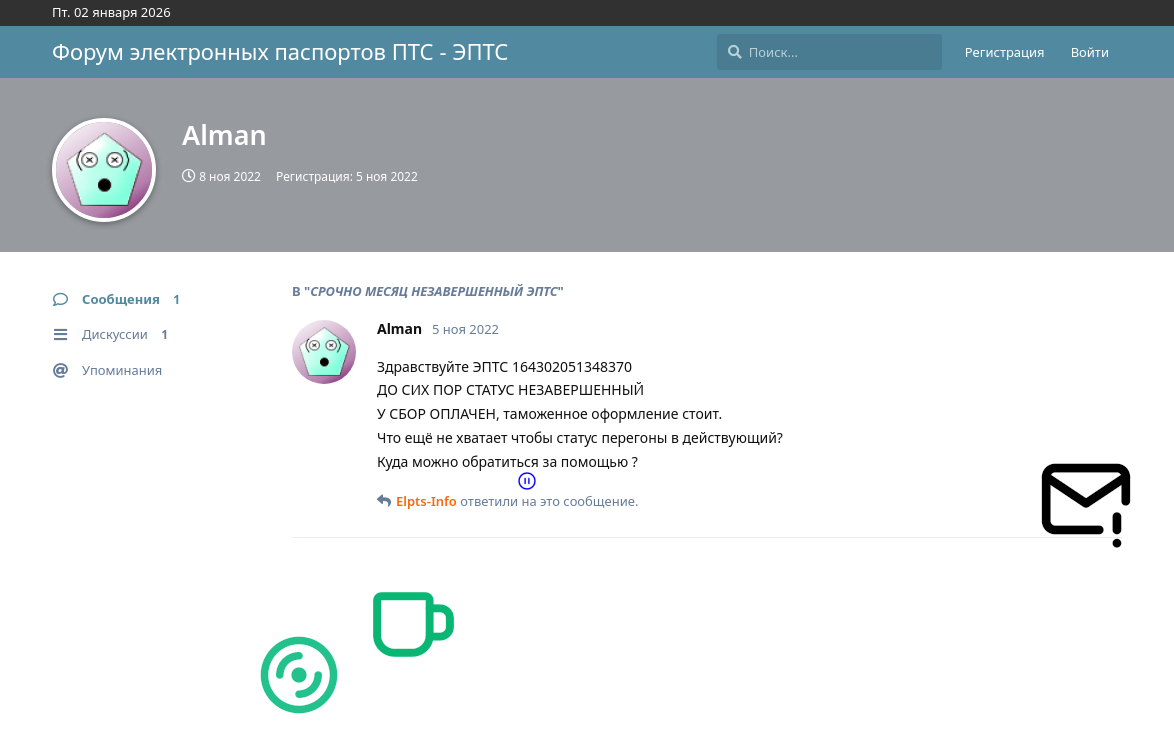 This screenshot has width=1174, height=746. Describe the element at coordinates (299, 675) in the screenshot. I see `play or access music library` at that location.